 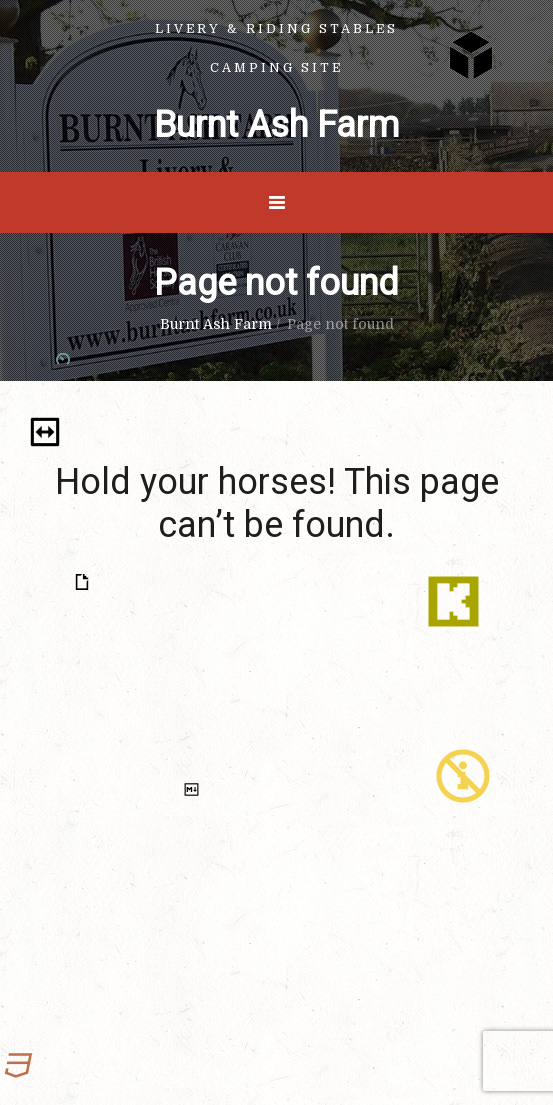 I want to click on indicates CSS3 styling or stylesheet, so click(x=18, y=1065).